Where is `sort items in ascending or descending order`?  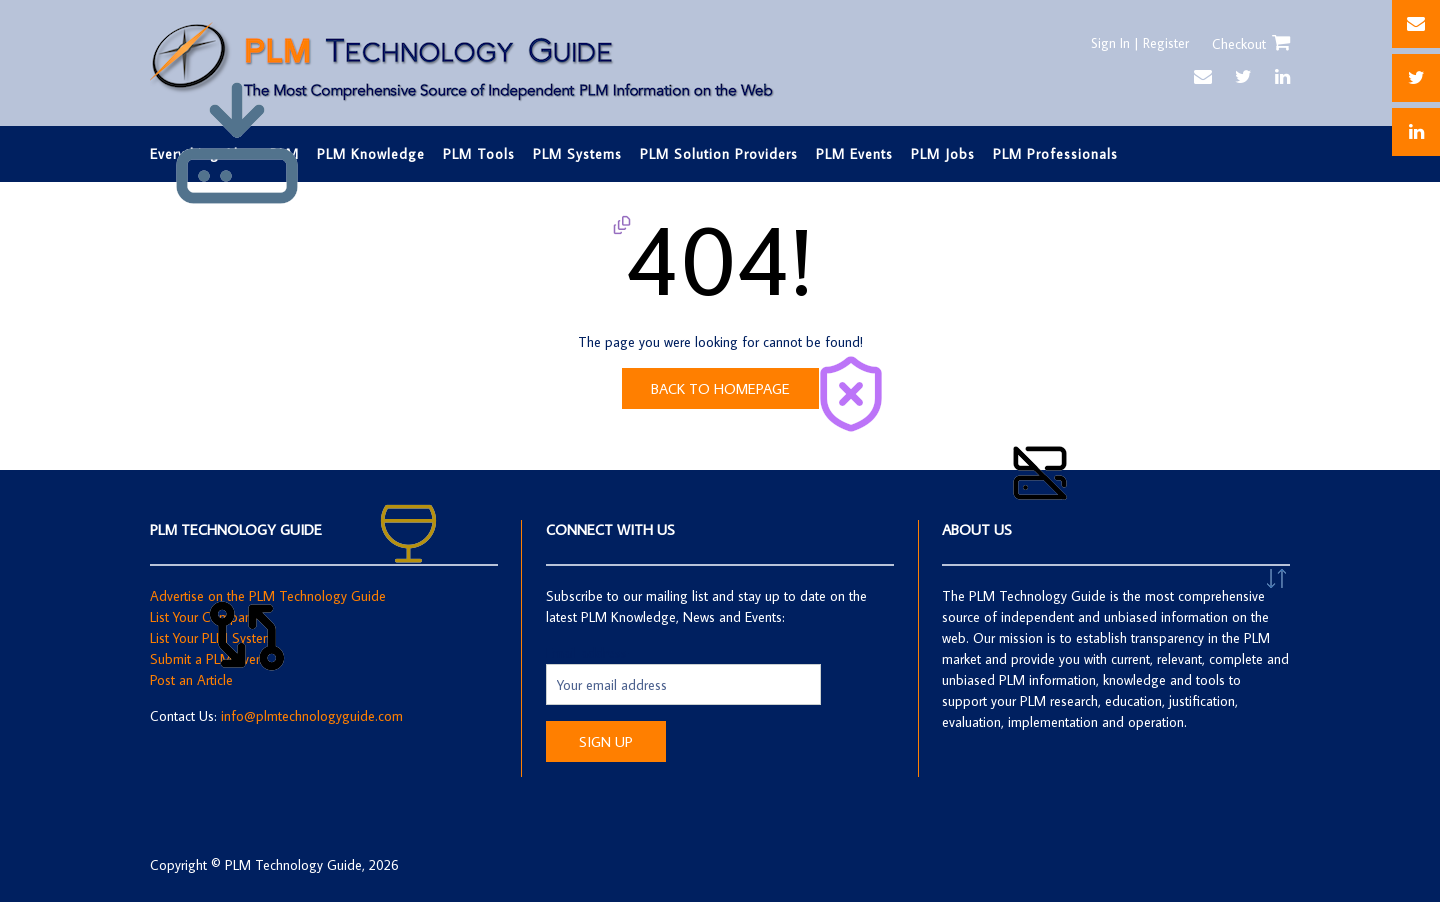 sort items in ascending or descending order is located at coordinates (1276, 578).